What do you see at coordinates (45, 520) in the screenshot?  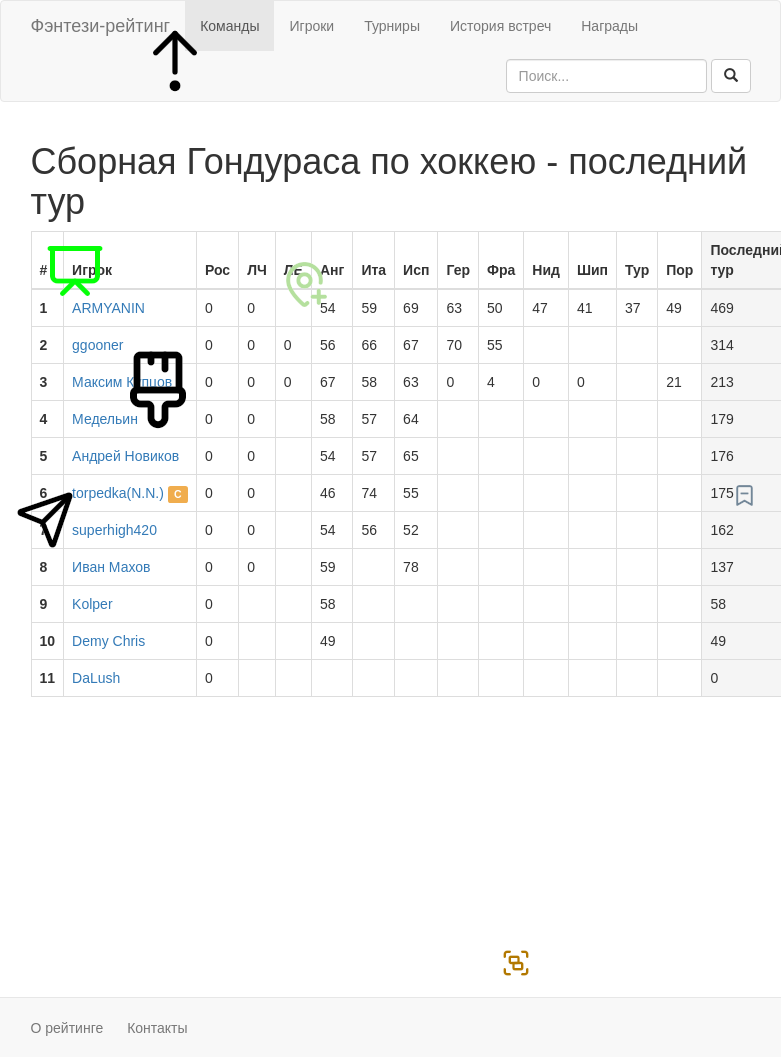 I see `send a message` at bounding box center [45, 520].